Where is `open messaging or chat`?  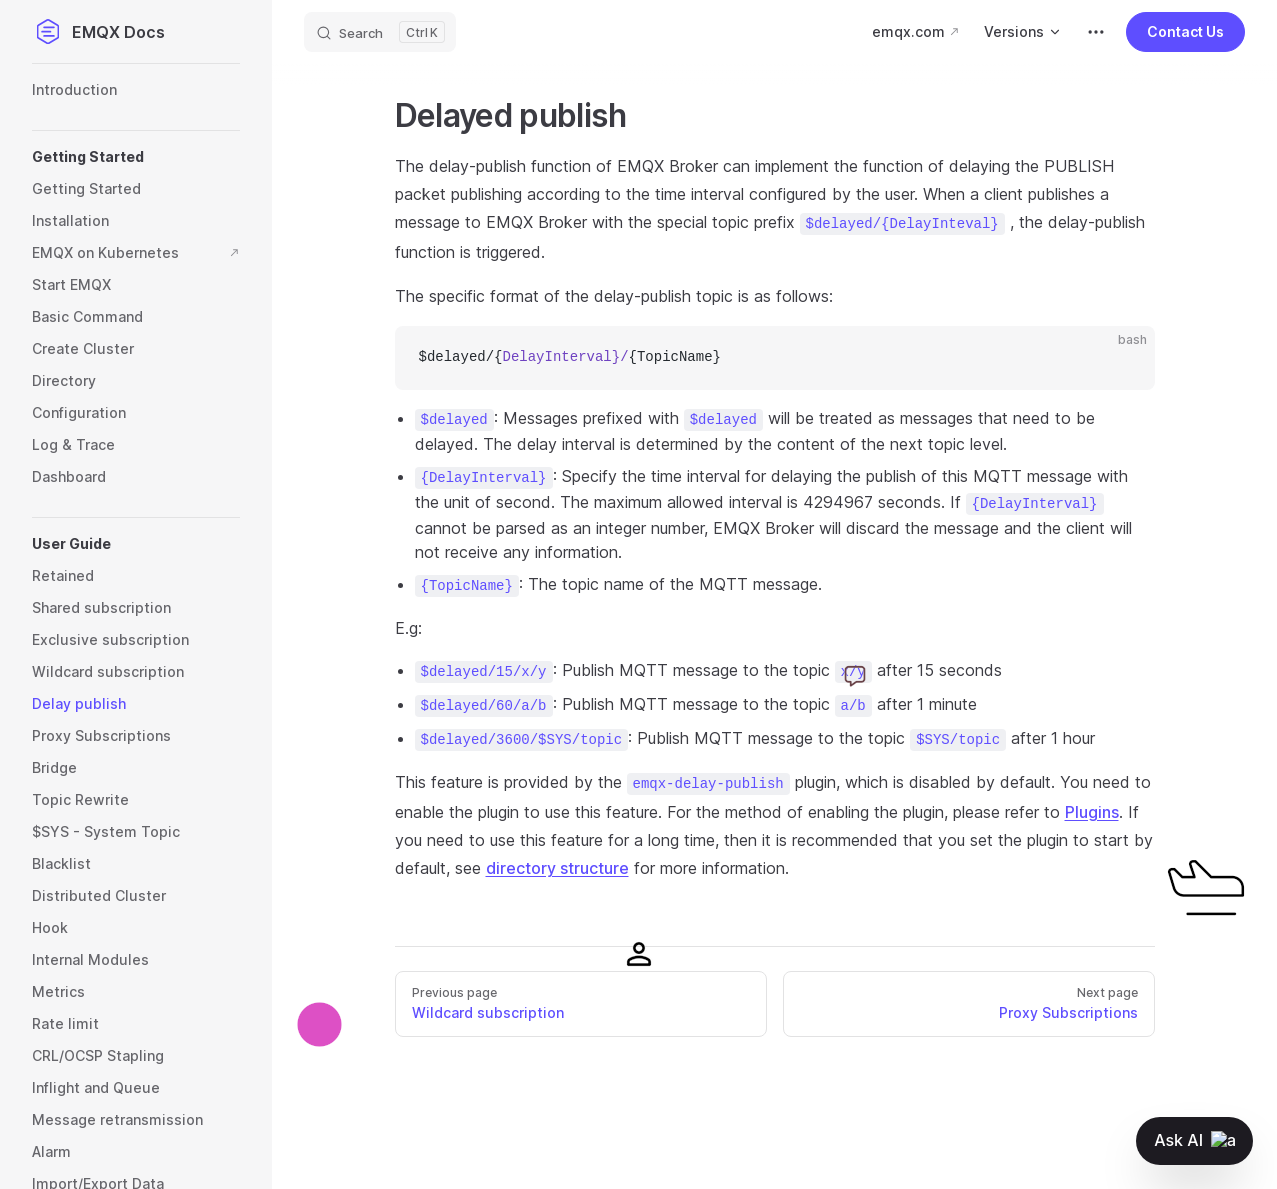
open messaging or chat is located at coordinates (855, 675).